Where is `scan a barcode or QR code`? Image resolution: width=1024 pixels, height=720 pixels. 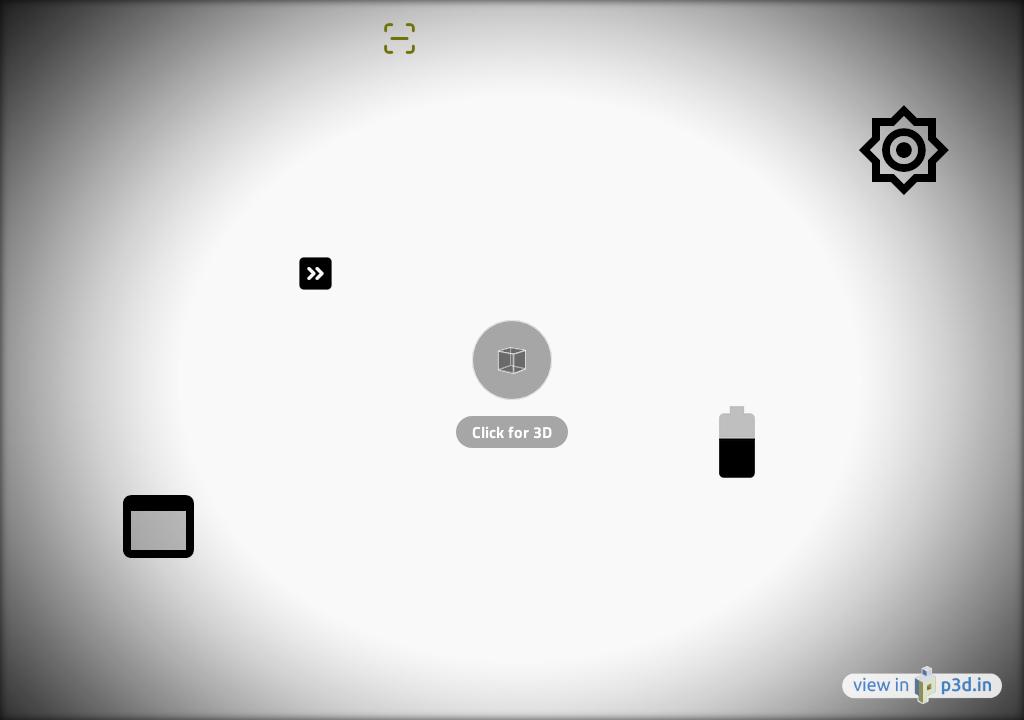 scan a barcode or QR code is located at coordinates (399, 38).